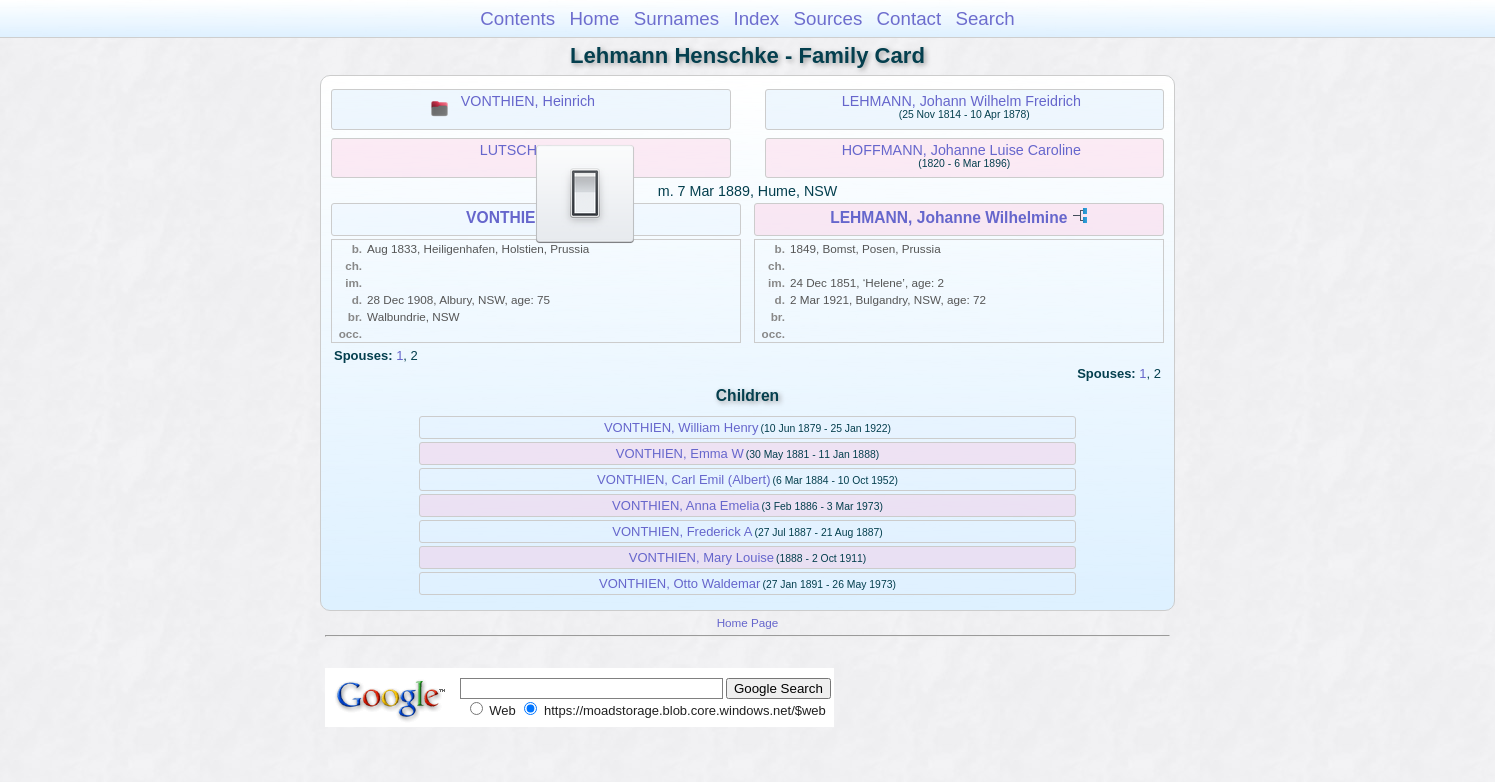 This screenshot has height=782, width=1495. Describe the element at coordinates (585, 194) in the screenshot. I see `access general system settings` at that location.